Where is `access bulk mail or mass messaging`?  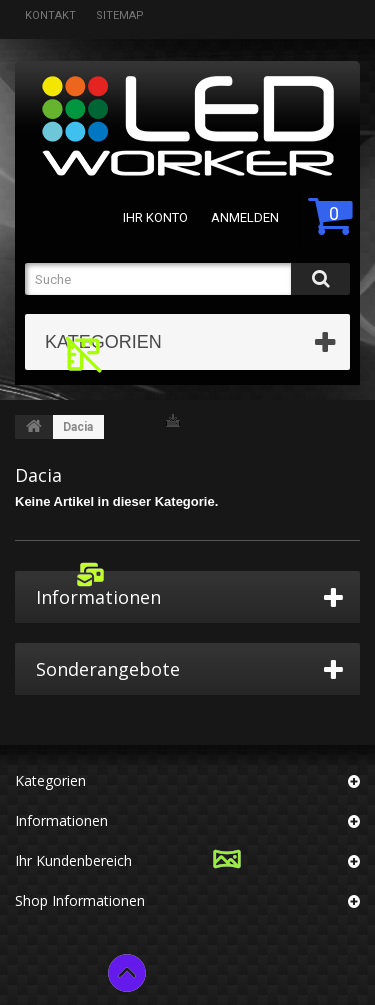 access bulk mail or mass messaging is located at coordinates (90, 574).